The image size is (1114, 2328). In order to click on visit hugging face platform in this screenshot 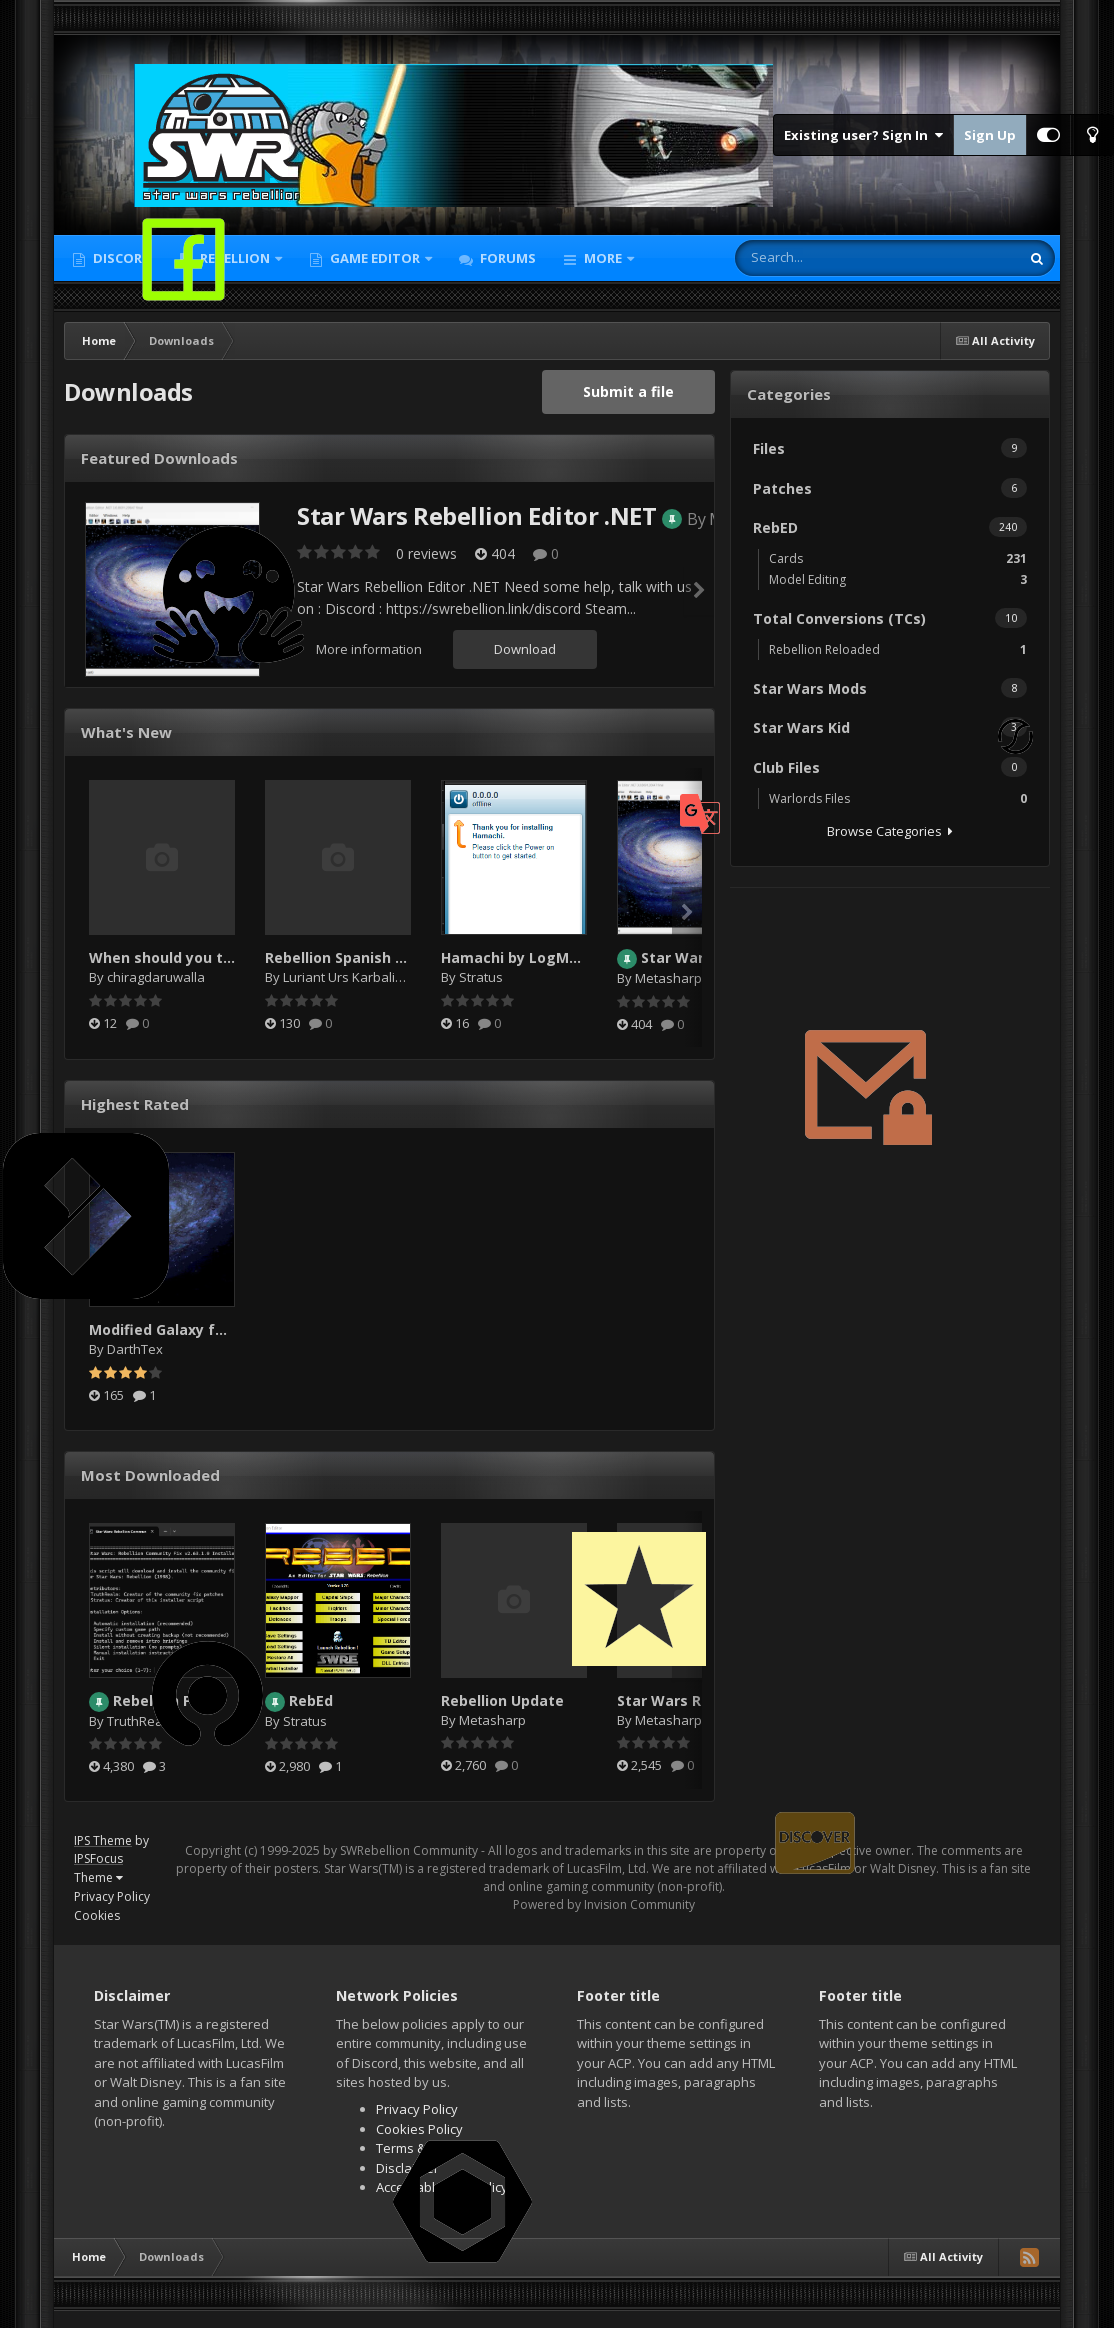, I will do `click(228, 594)`.